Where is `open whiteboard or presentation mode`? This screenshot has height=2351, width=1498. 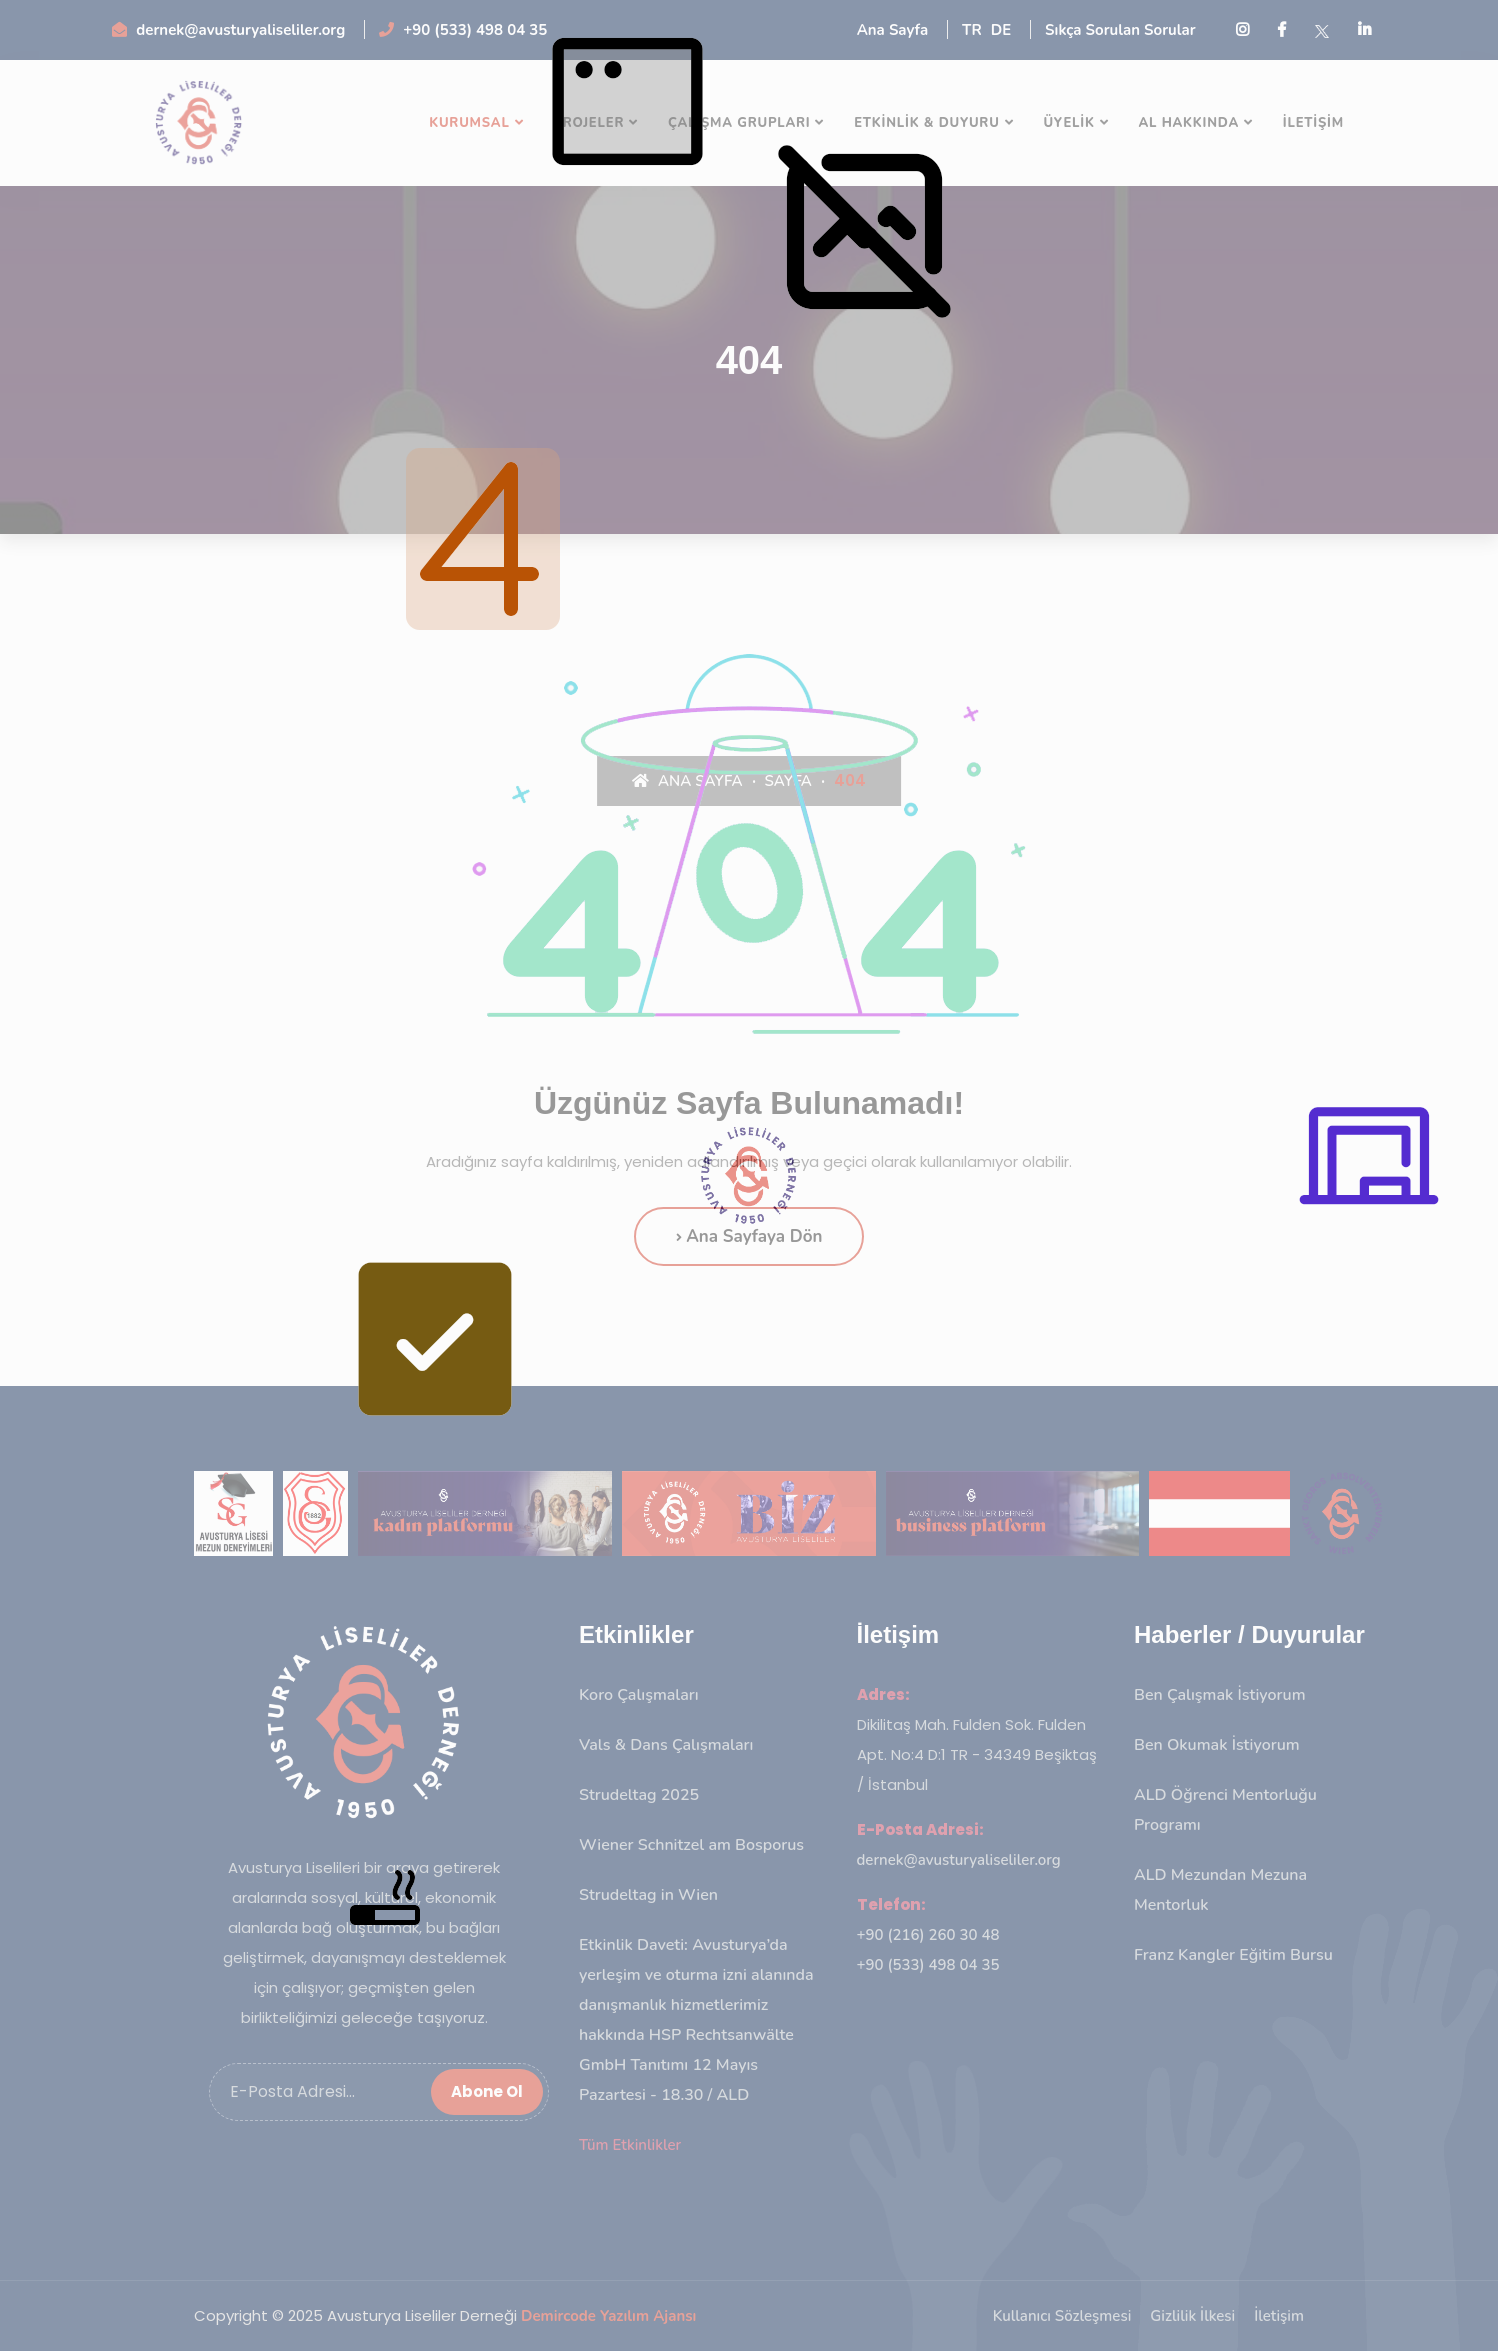 open whiteboard or presentation mode is located at coordinates (1369, 1158).